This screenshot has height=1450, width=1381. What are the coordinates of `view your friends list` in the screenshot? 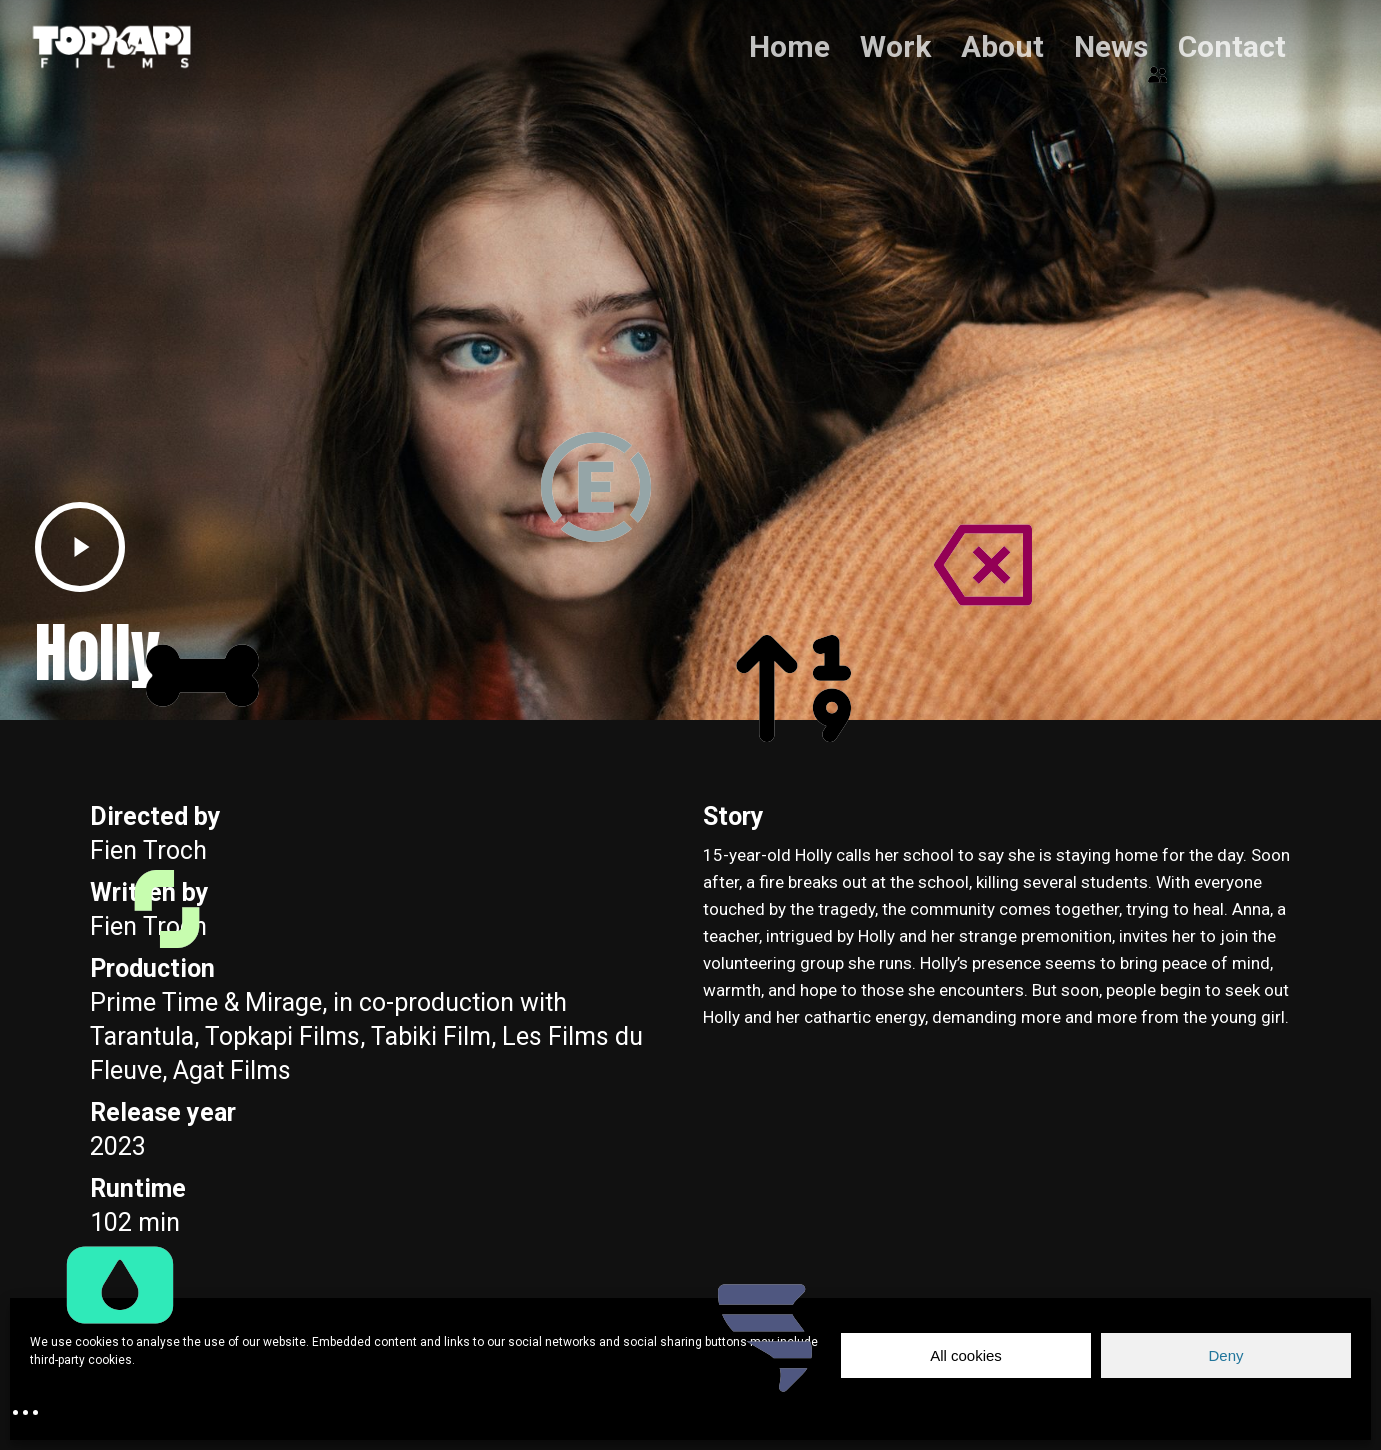 It's located at (1157, 74).